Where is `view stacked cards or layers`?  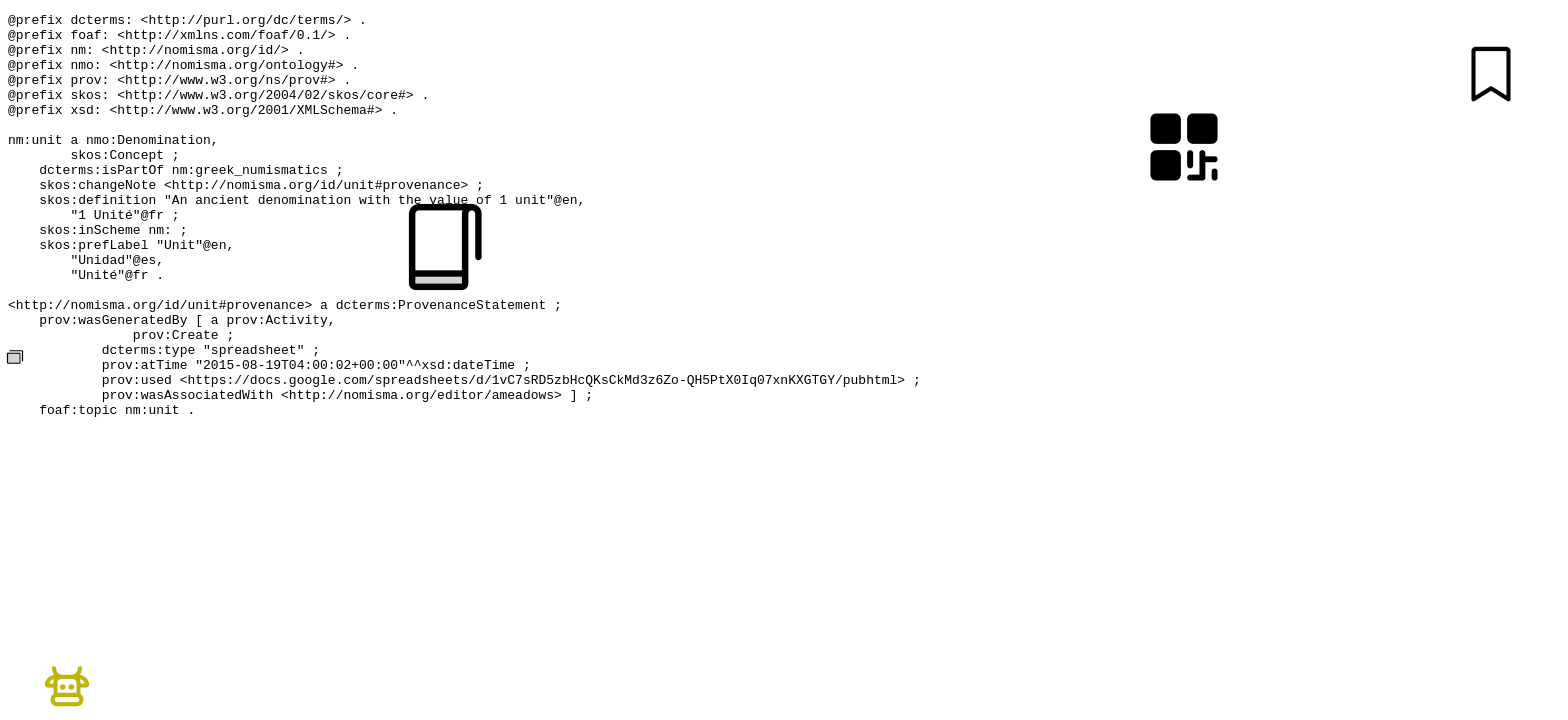 view stacked cards or layers is located at coordinates (15, 357).